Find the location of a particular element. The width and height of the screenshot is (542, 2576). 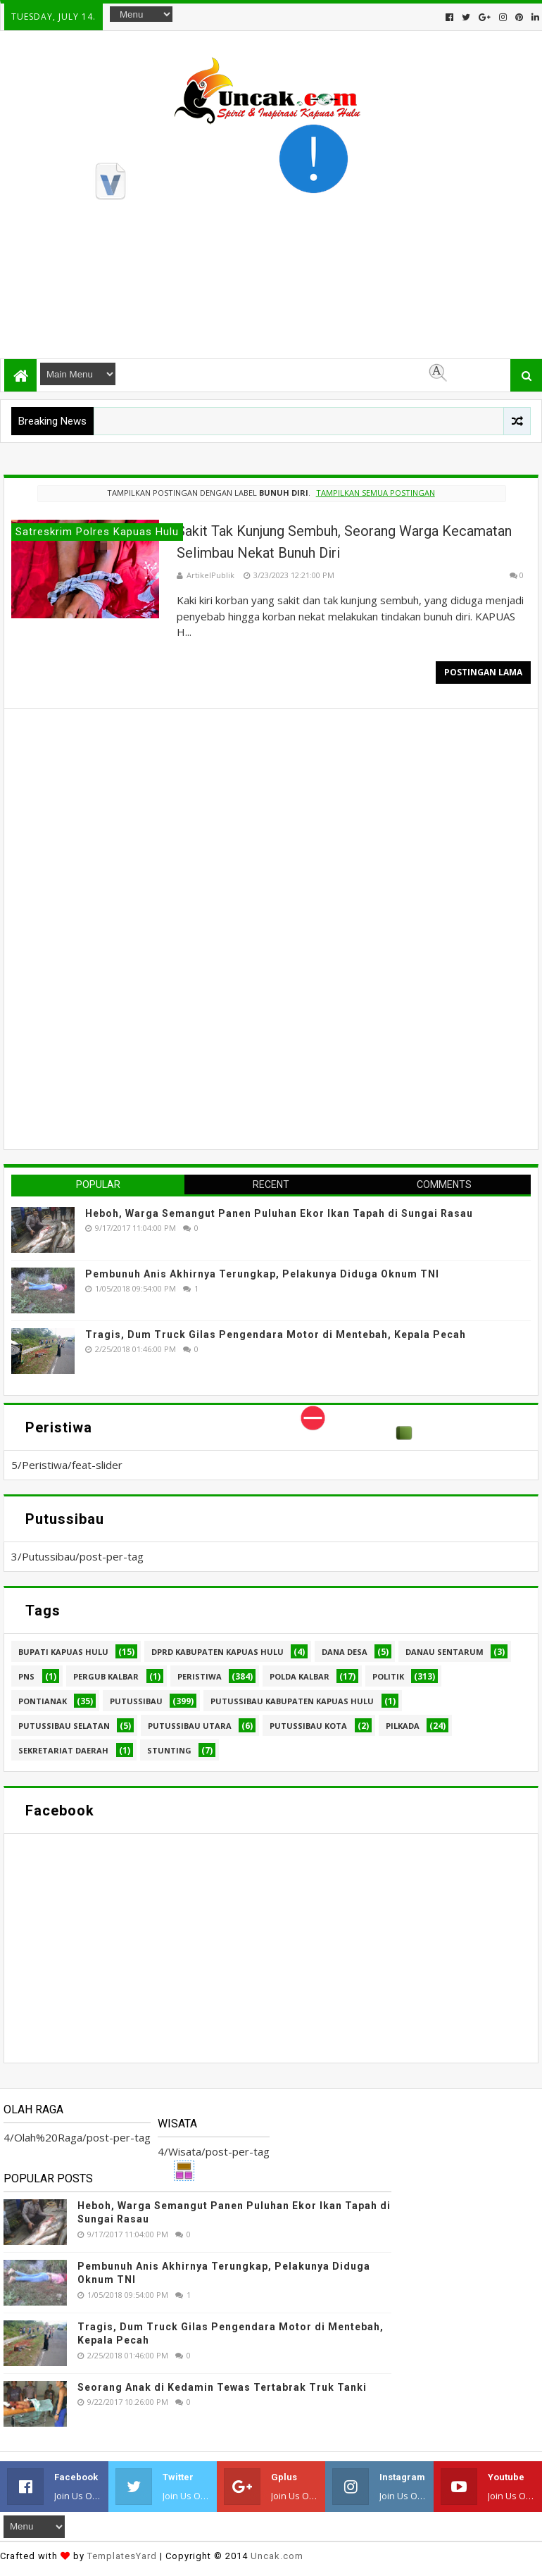

search within emails or messages is located at coordinates (438, 373).